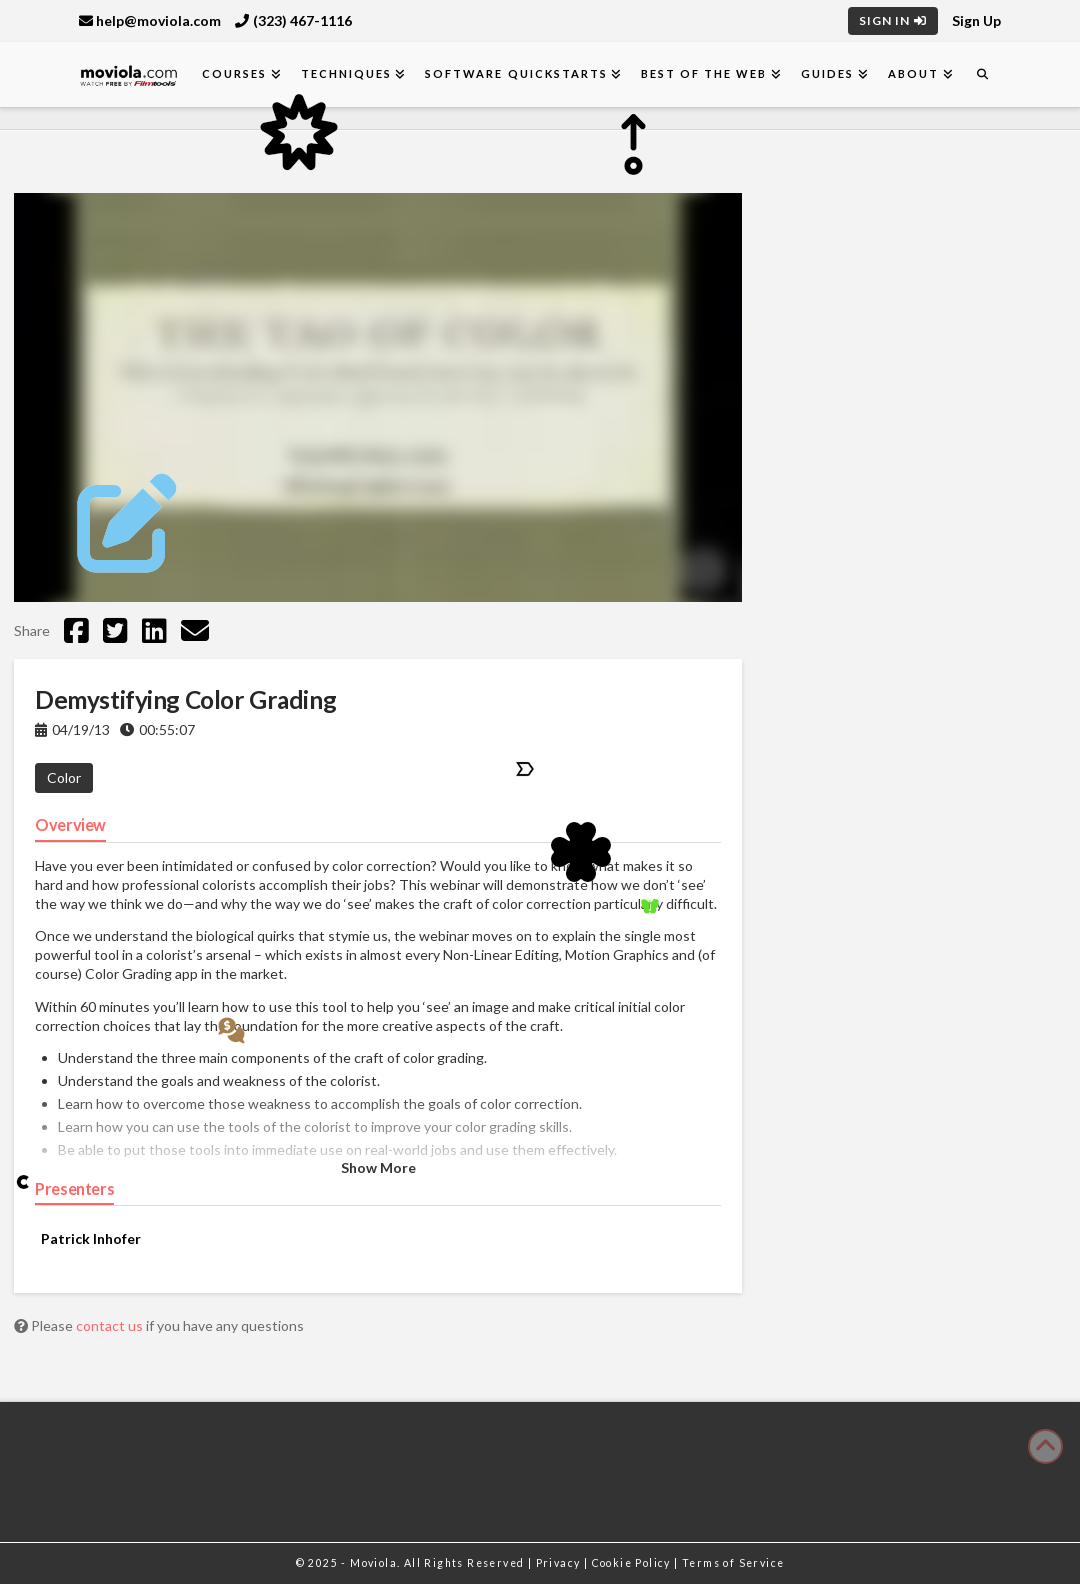  What do you see at coordinates (525, 769) in the screenshot?
I see `mark message as important` at bounding box center [525, 769].